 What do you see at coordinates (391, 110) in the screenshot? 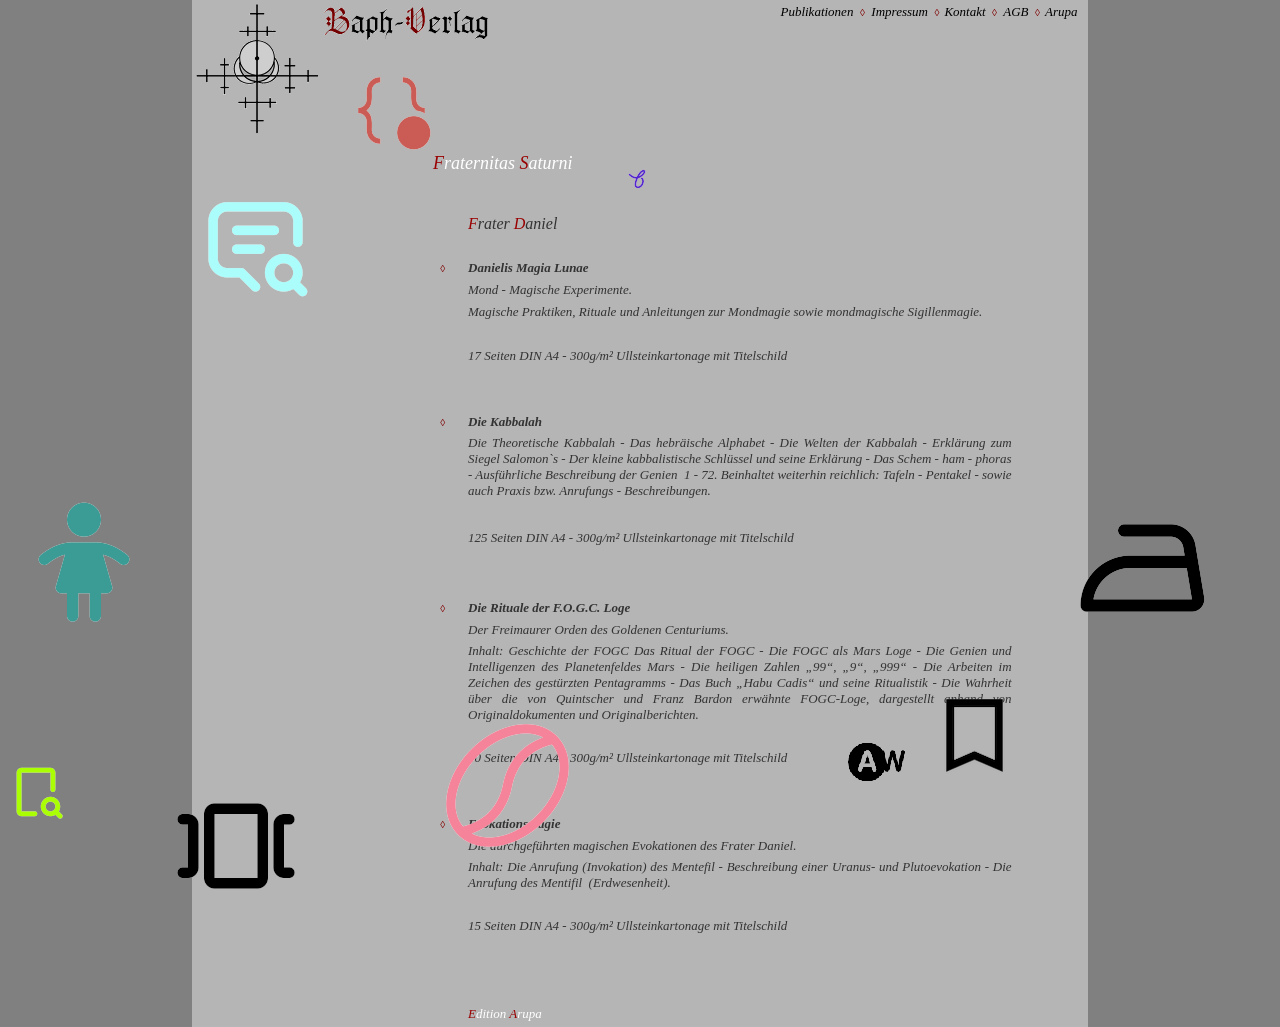
I see `indicates a code block or JSON object with additional information` at bounding box center [391, 110].